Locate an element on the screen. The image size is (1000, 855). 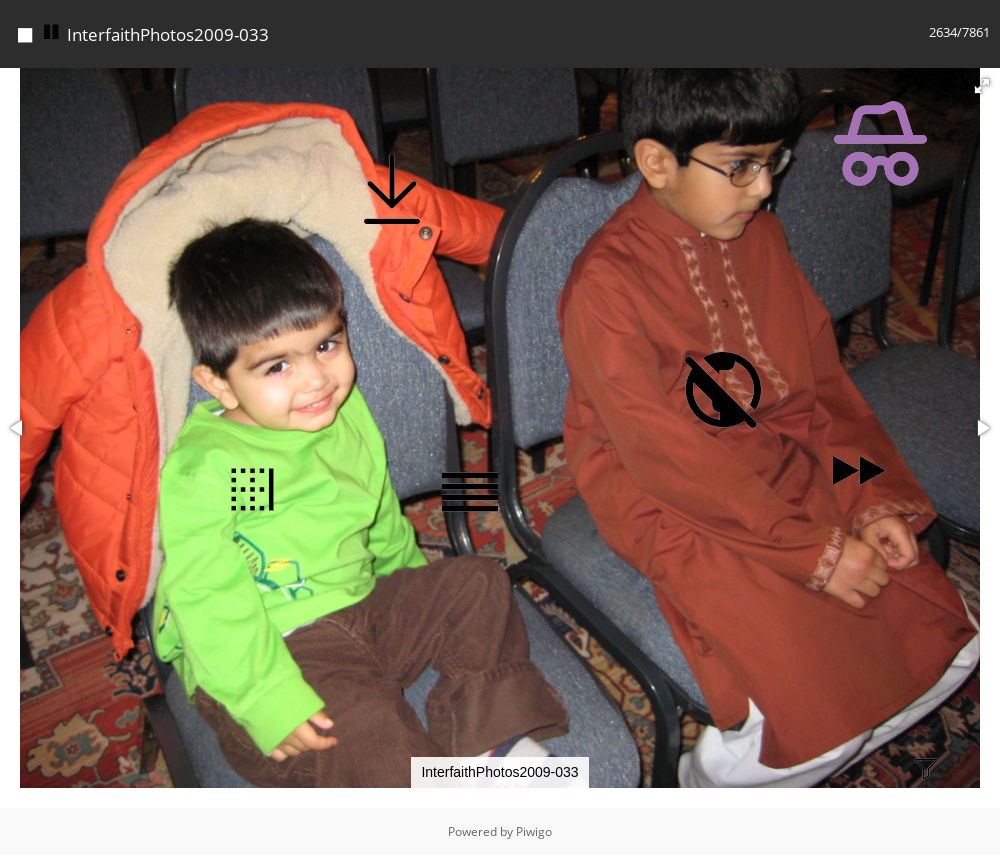
disable public visibility is located at coordinates (723, 389).